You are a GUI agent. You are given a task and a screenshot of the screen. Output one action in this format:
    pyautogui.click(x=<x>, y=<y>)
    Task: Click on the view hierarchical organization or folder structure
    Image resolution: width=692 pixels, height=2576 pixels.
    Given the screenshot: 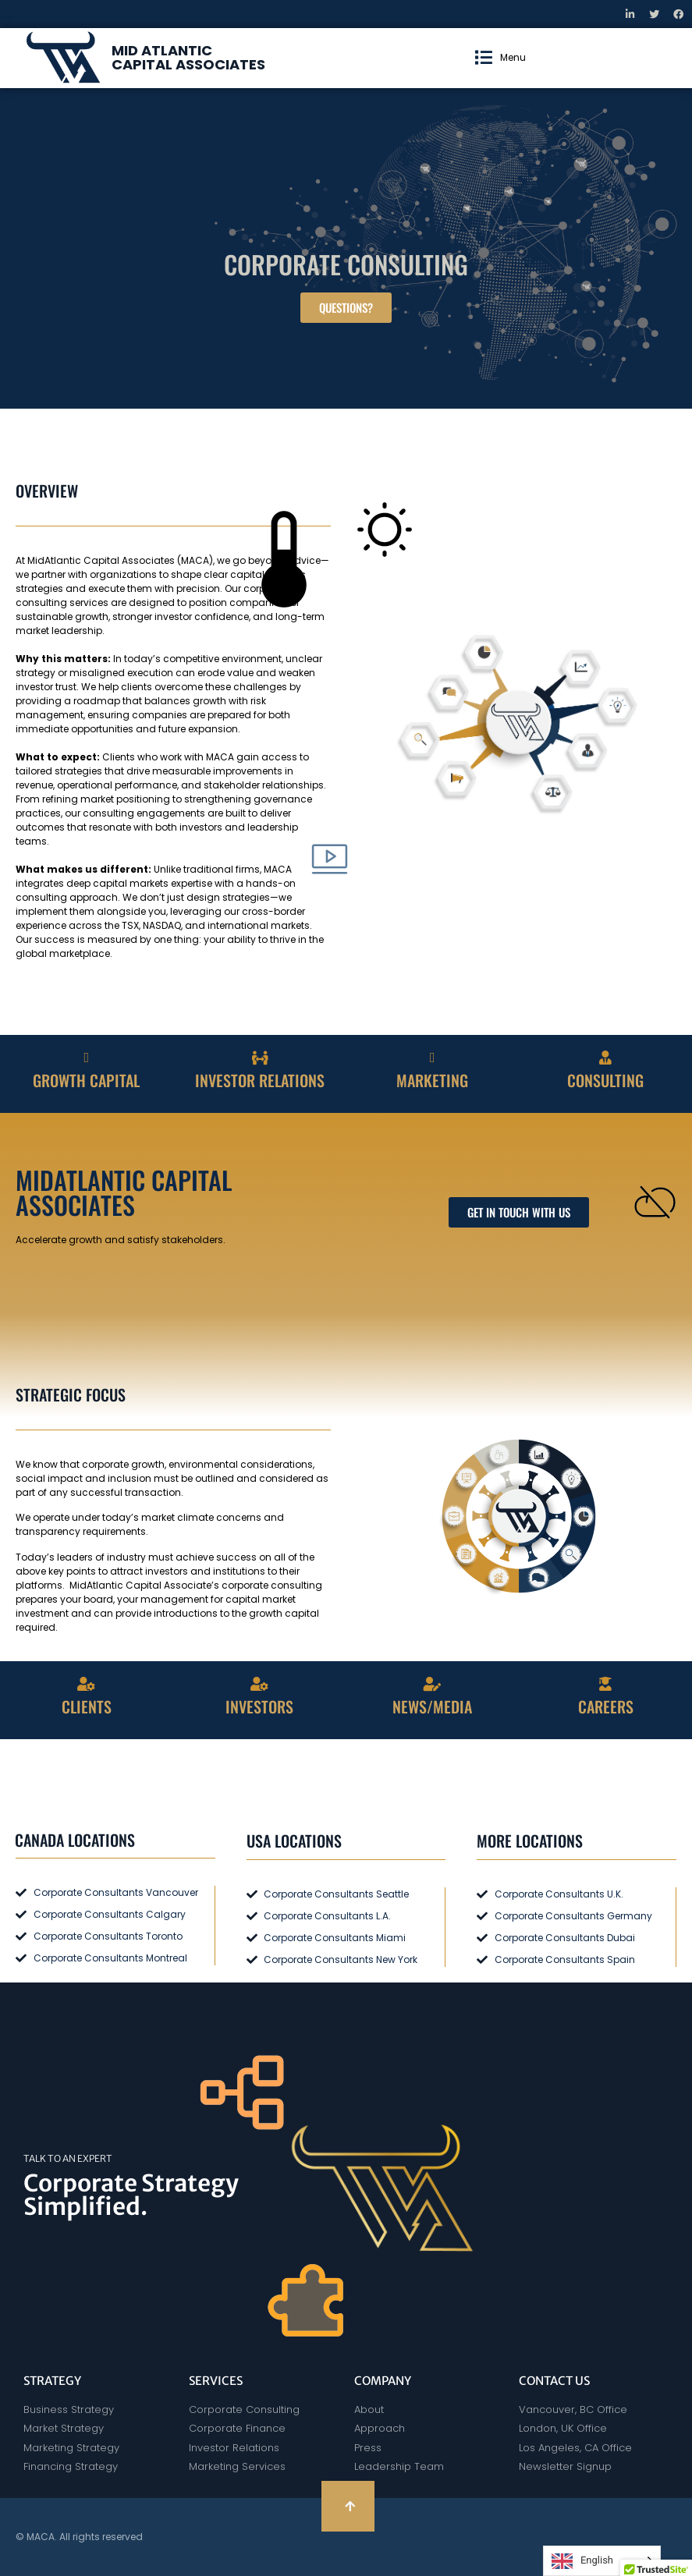 What is the action you would take?
    pyautogui.click(x=247, y=2092)
    